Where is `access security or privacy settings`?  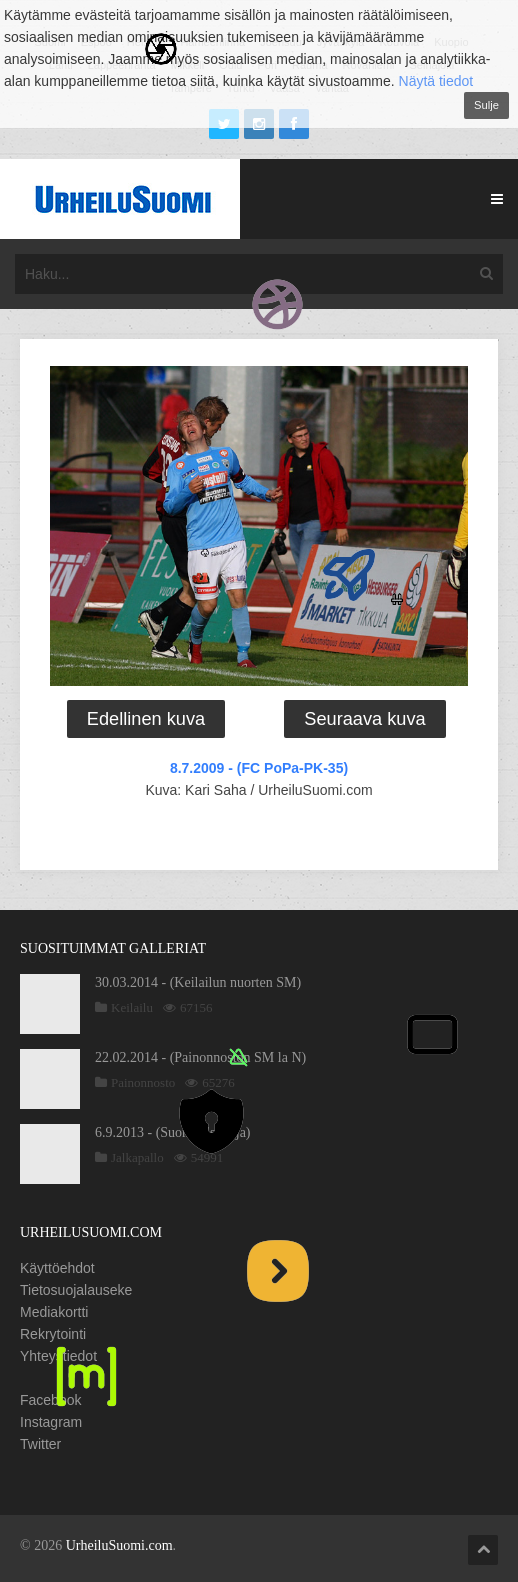 access security or privacy settings is located at coordinates (211, 1121).